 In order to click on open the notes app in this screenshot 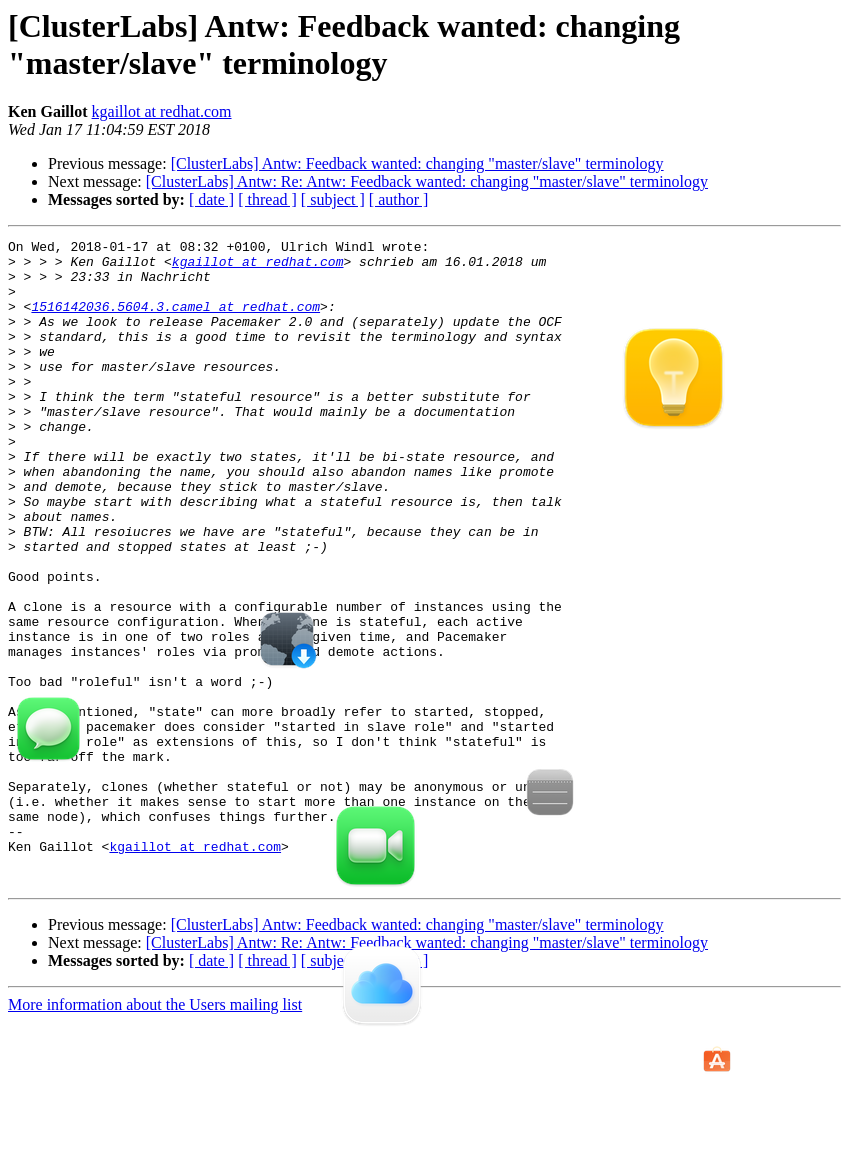, I will do `click(550, 792)`.